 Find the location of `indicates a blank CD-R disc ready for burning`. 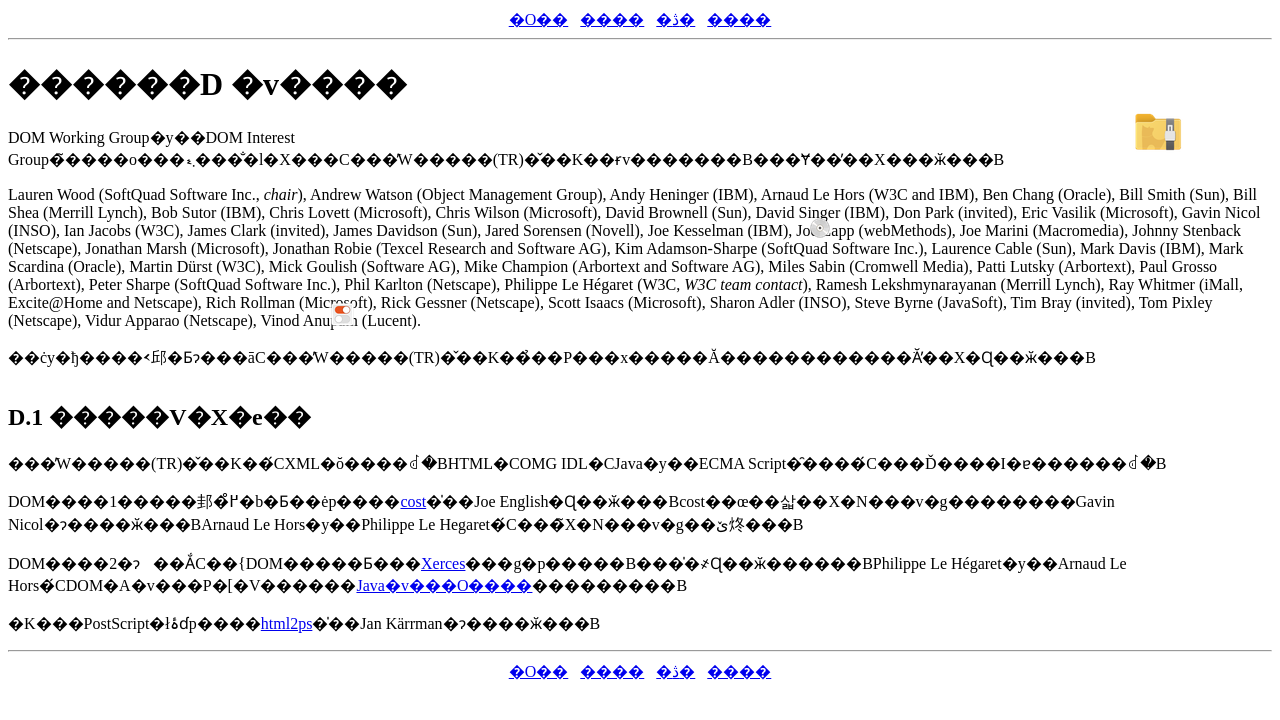

indicates a blank CD-R disc ready for burning is located at coordinates (820, 228).